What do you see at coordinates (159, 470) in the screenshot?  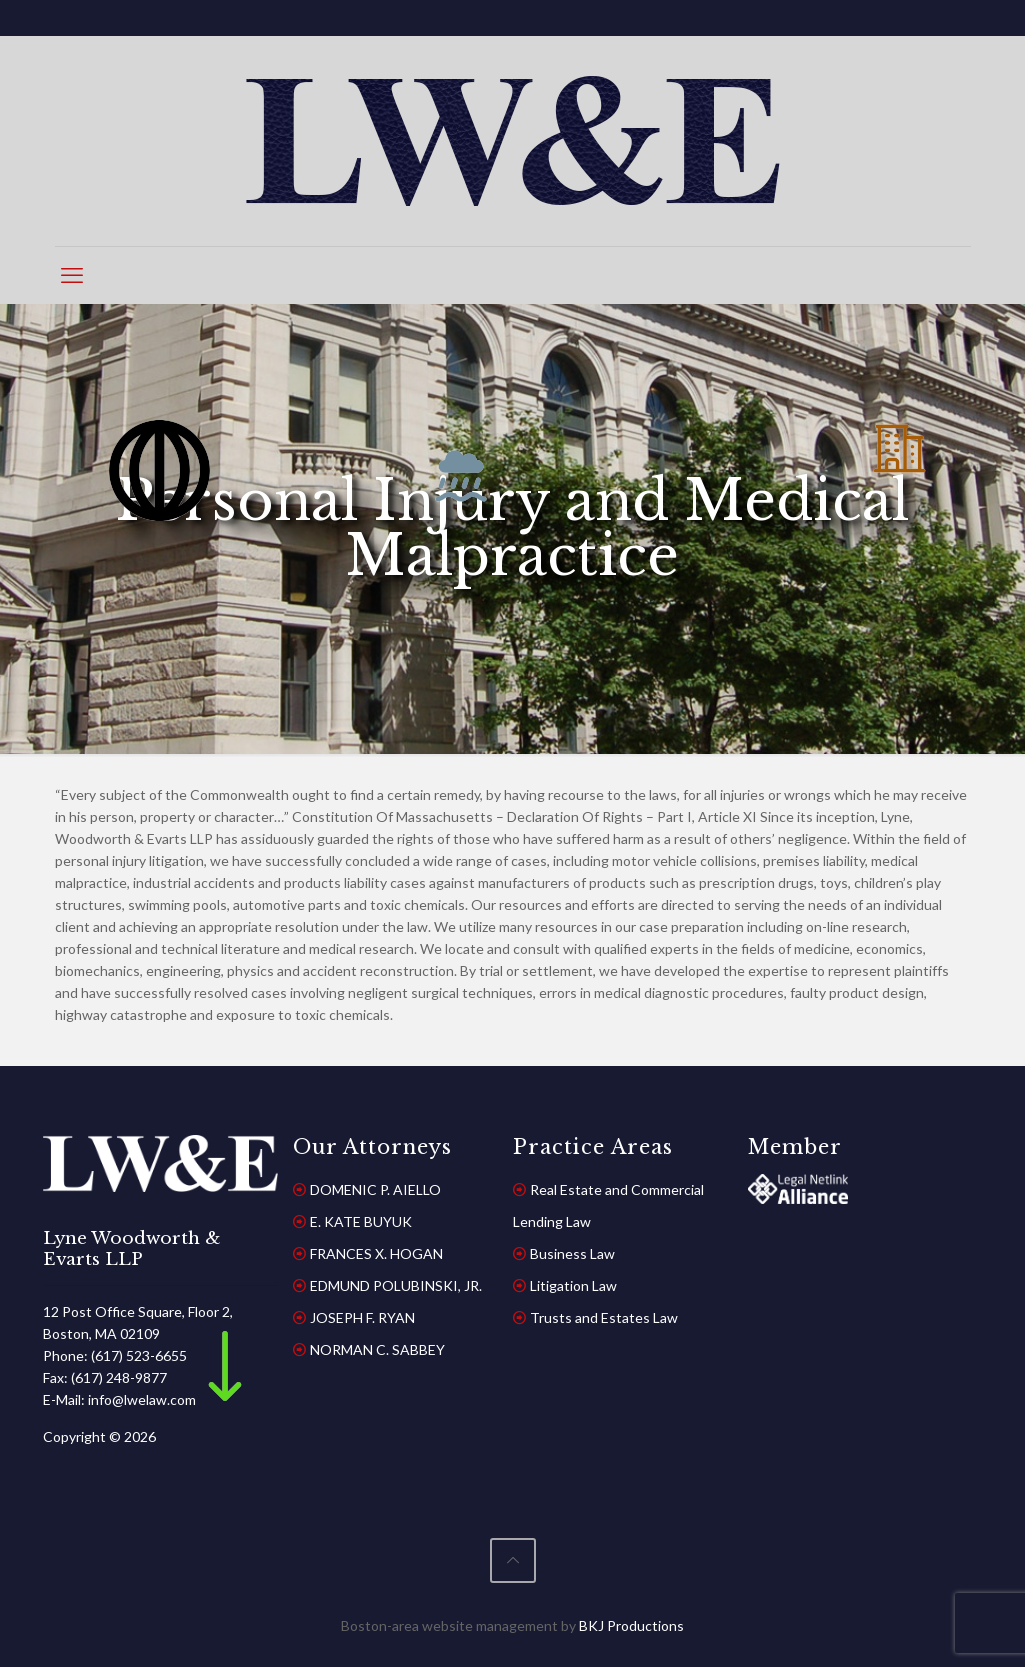 I see `view longitude or meridian lines on a map` at bounding box center [159, 470].